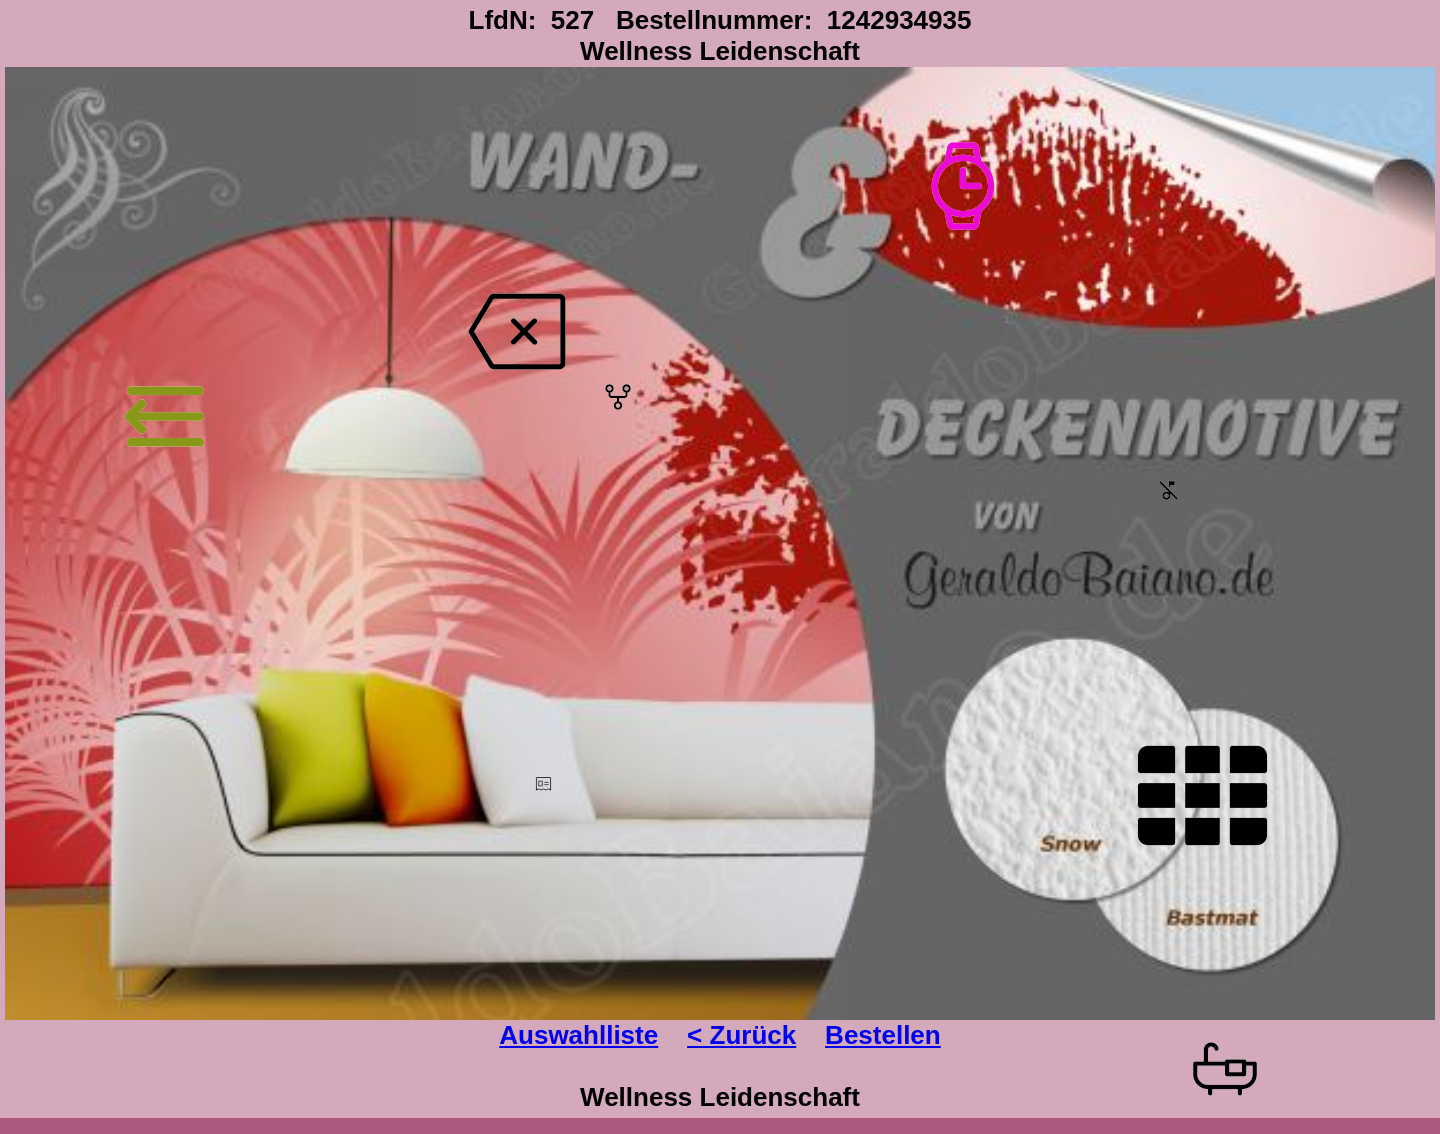 The width and height of the screenshot is (1440, 1134). I want to click on go back to previous menu, so click(165, 416).